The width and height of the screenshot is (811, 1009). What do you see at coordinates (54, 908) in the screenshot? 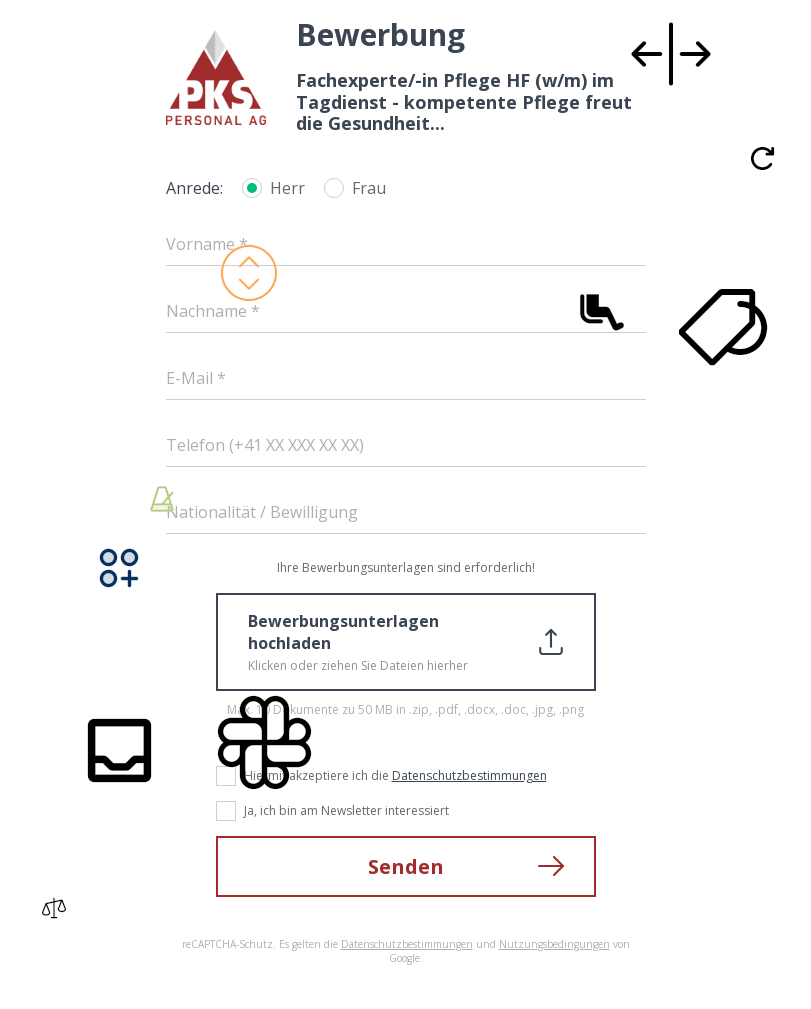
I see `compare items or options` at bounding box center [54, 908].